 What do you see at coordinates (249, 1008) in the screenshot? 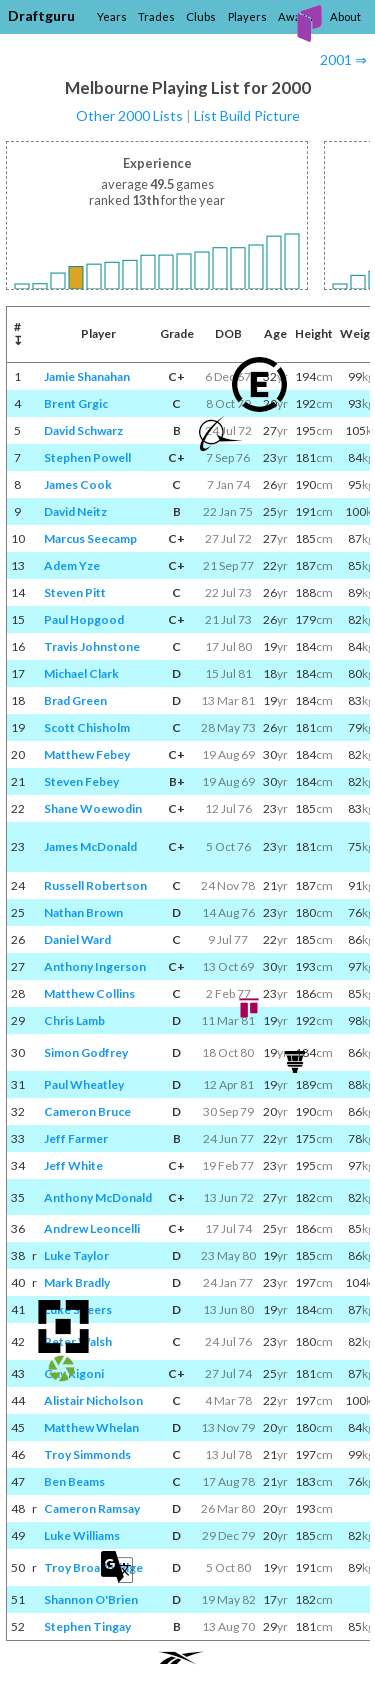
I see `align items to the top of the container` at bounding box center [249, 1008].